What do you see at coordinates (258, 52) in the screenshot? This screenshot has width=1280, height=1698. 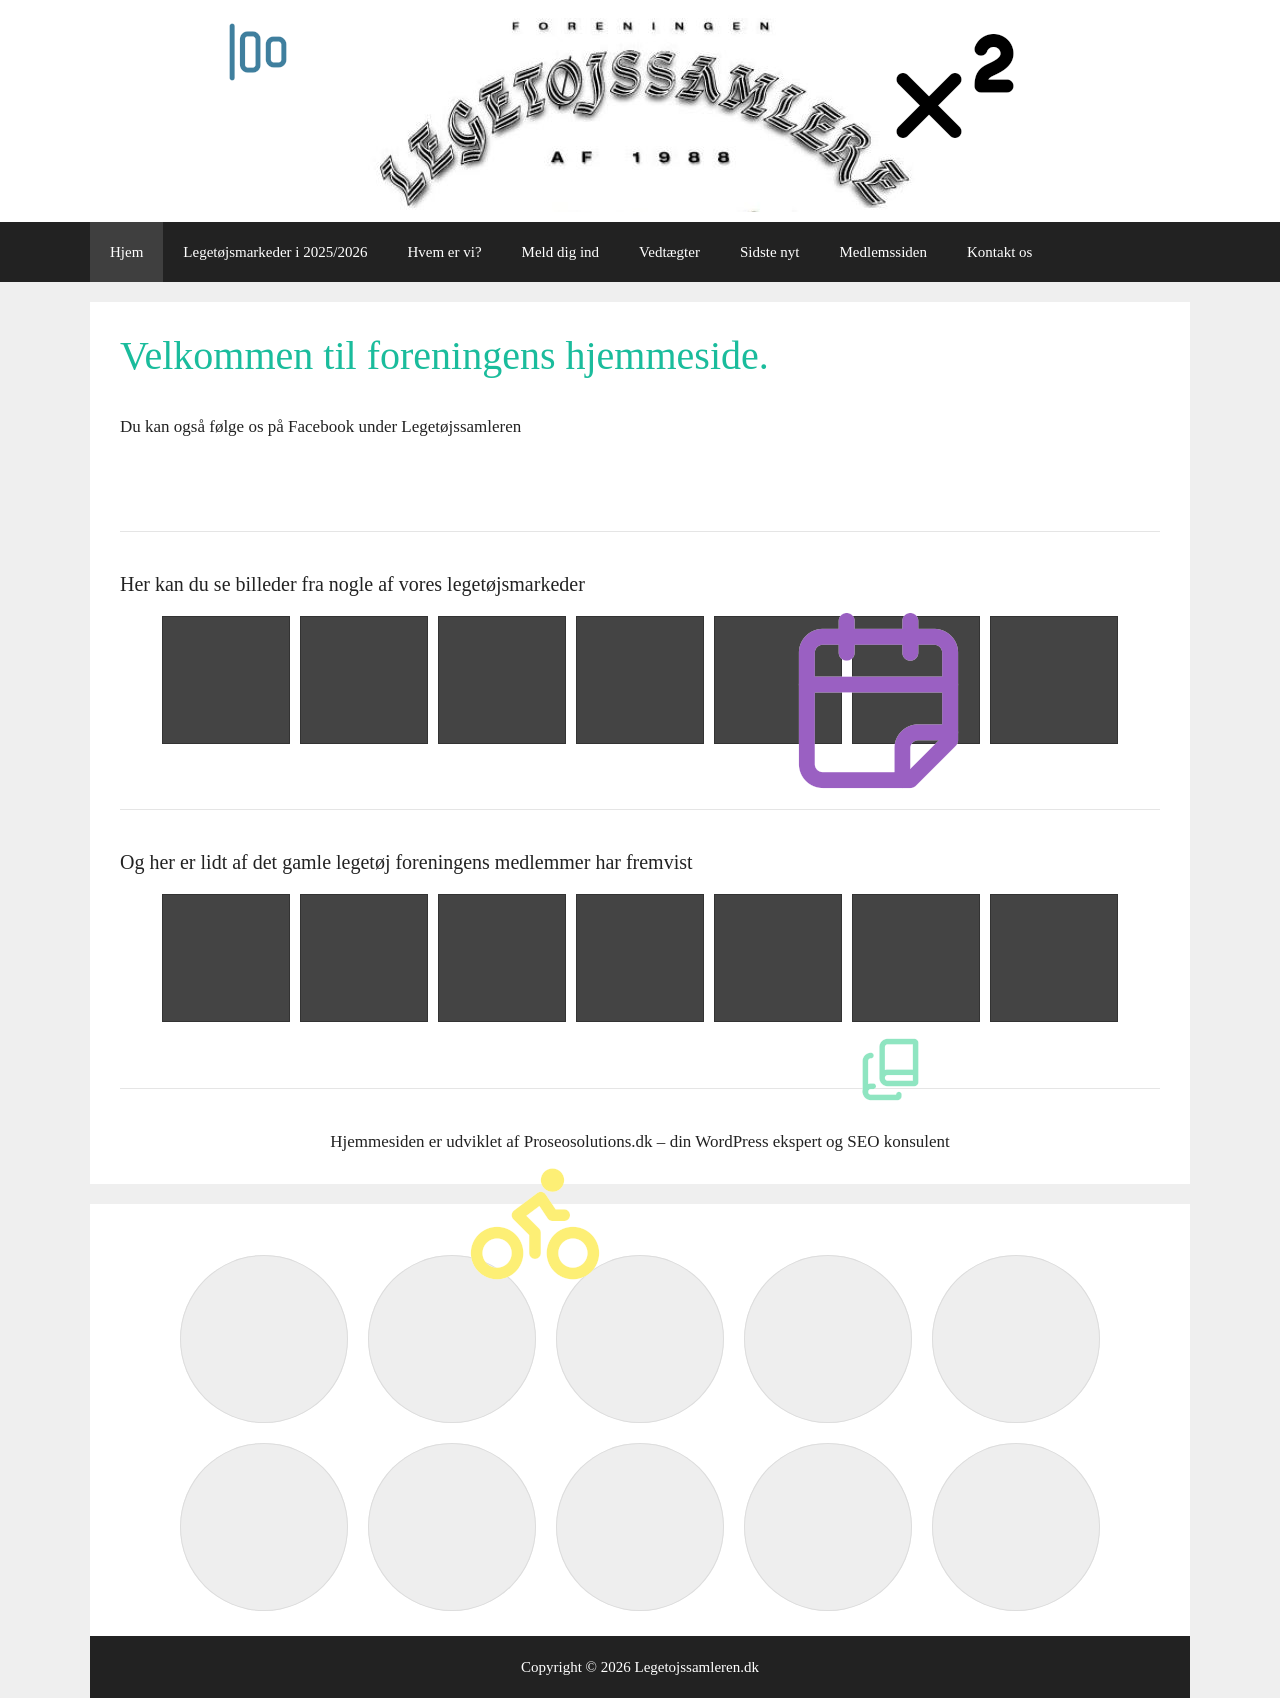 I see `align items to the start horizontally` at bounding box center [258, 52].